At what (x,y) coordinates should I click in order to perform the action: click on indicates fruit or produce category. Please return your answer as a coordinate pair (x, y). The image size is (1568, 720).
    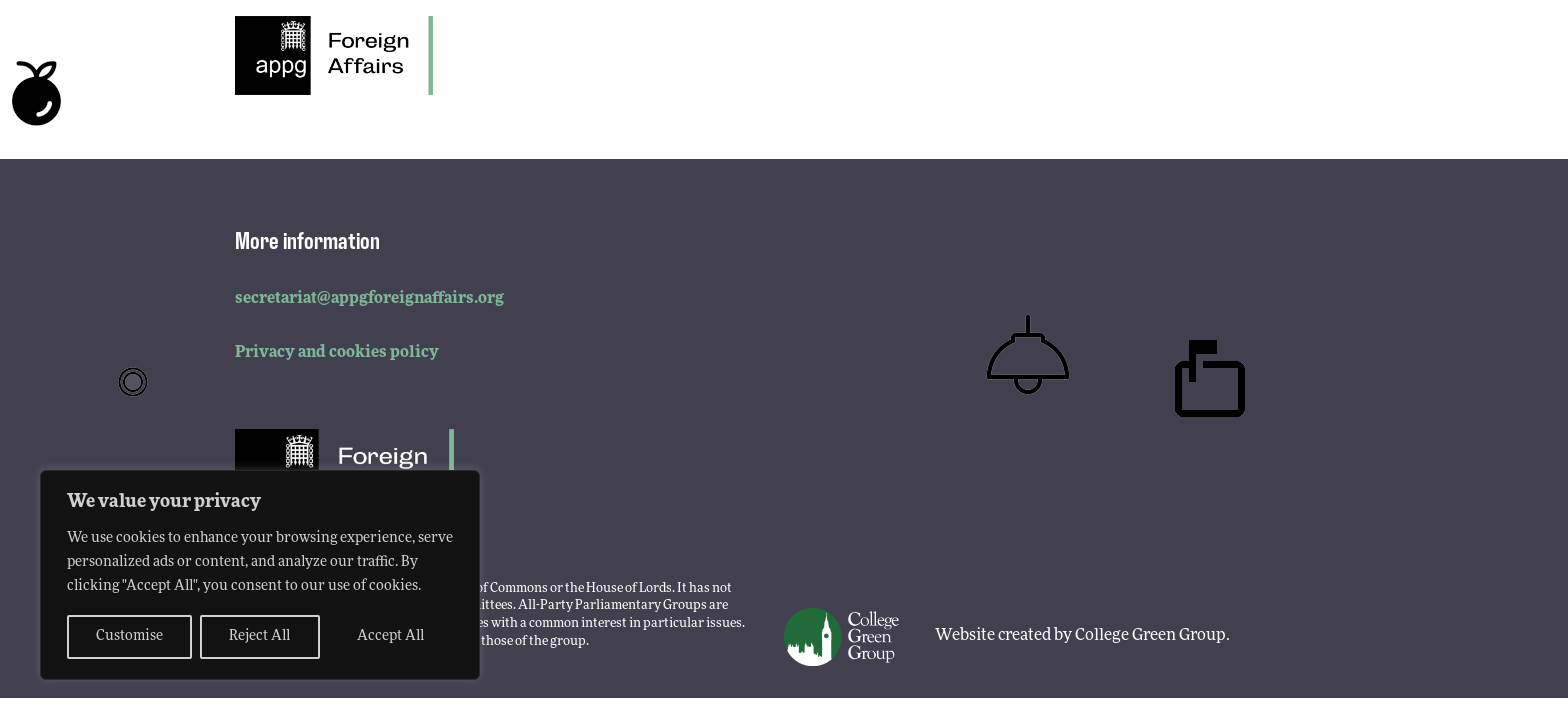
    Looking at the image, I should click on (36, 94).